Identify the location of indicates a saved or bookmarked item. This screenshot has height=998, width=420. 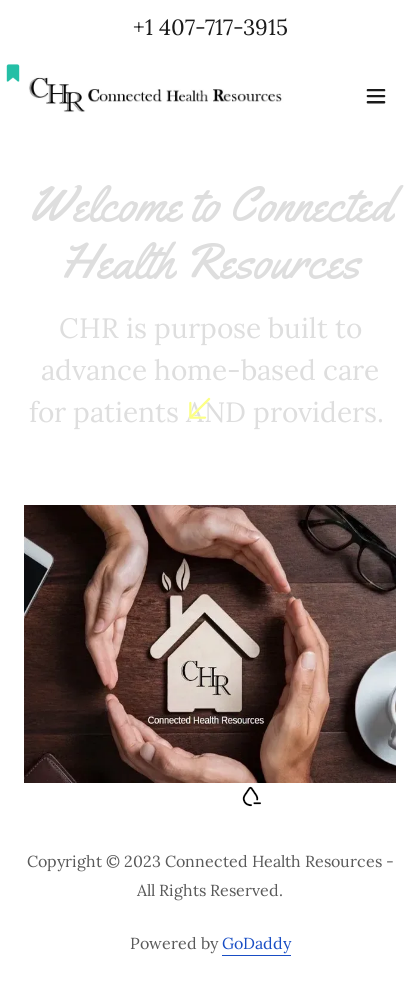
(13, 73).